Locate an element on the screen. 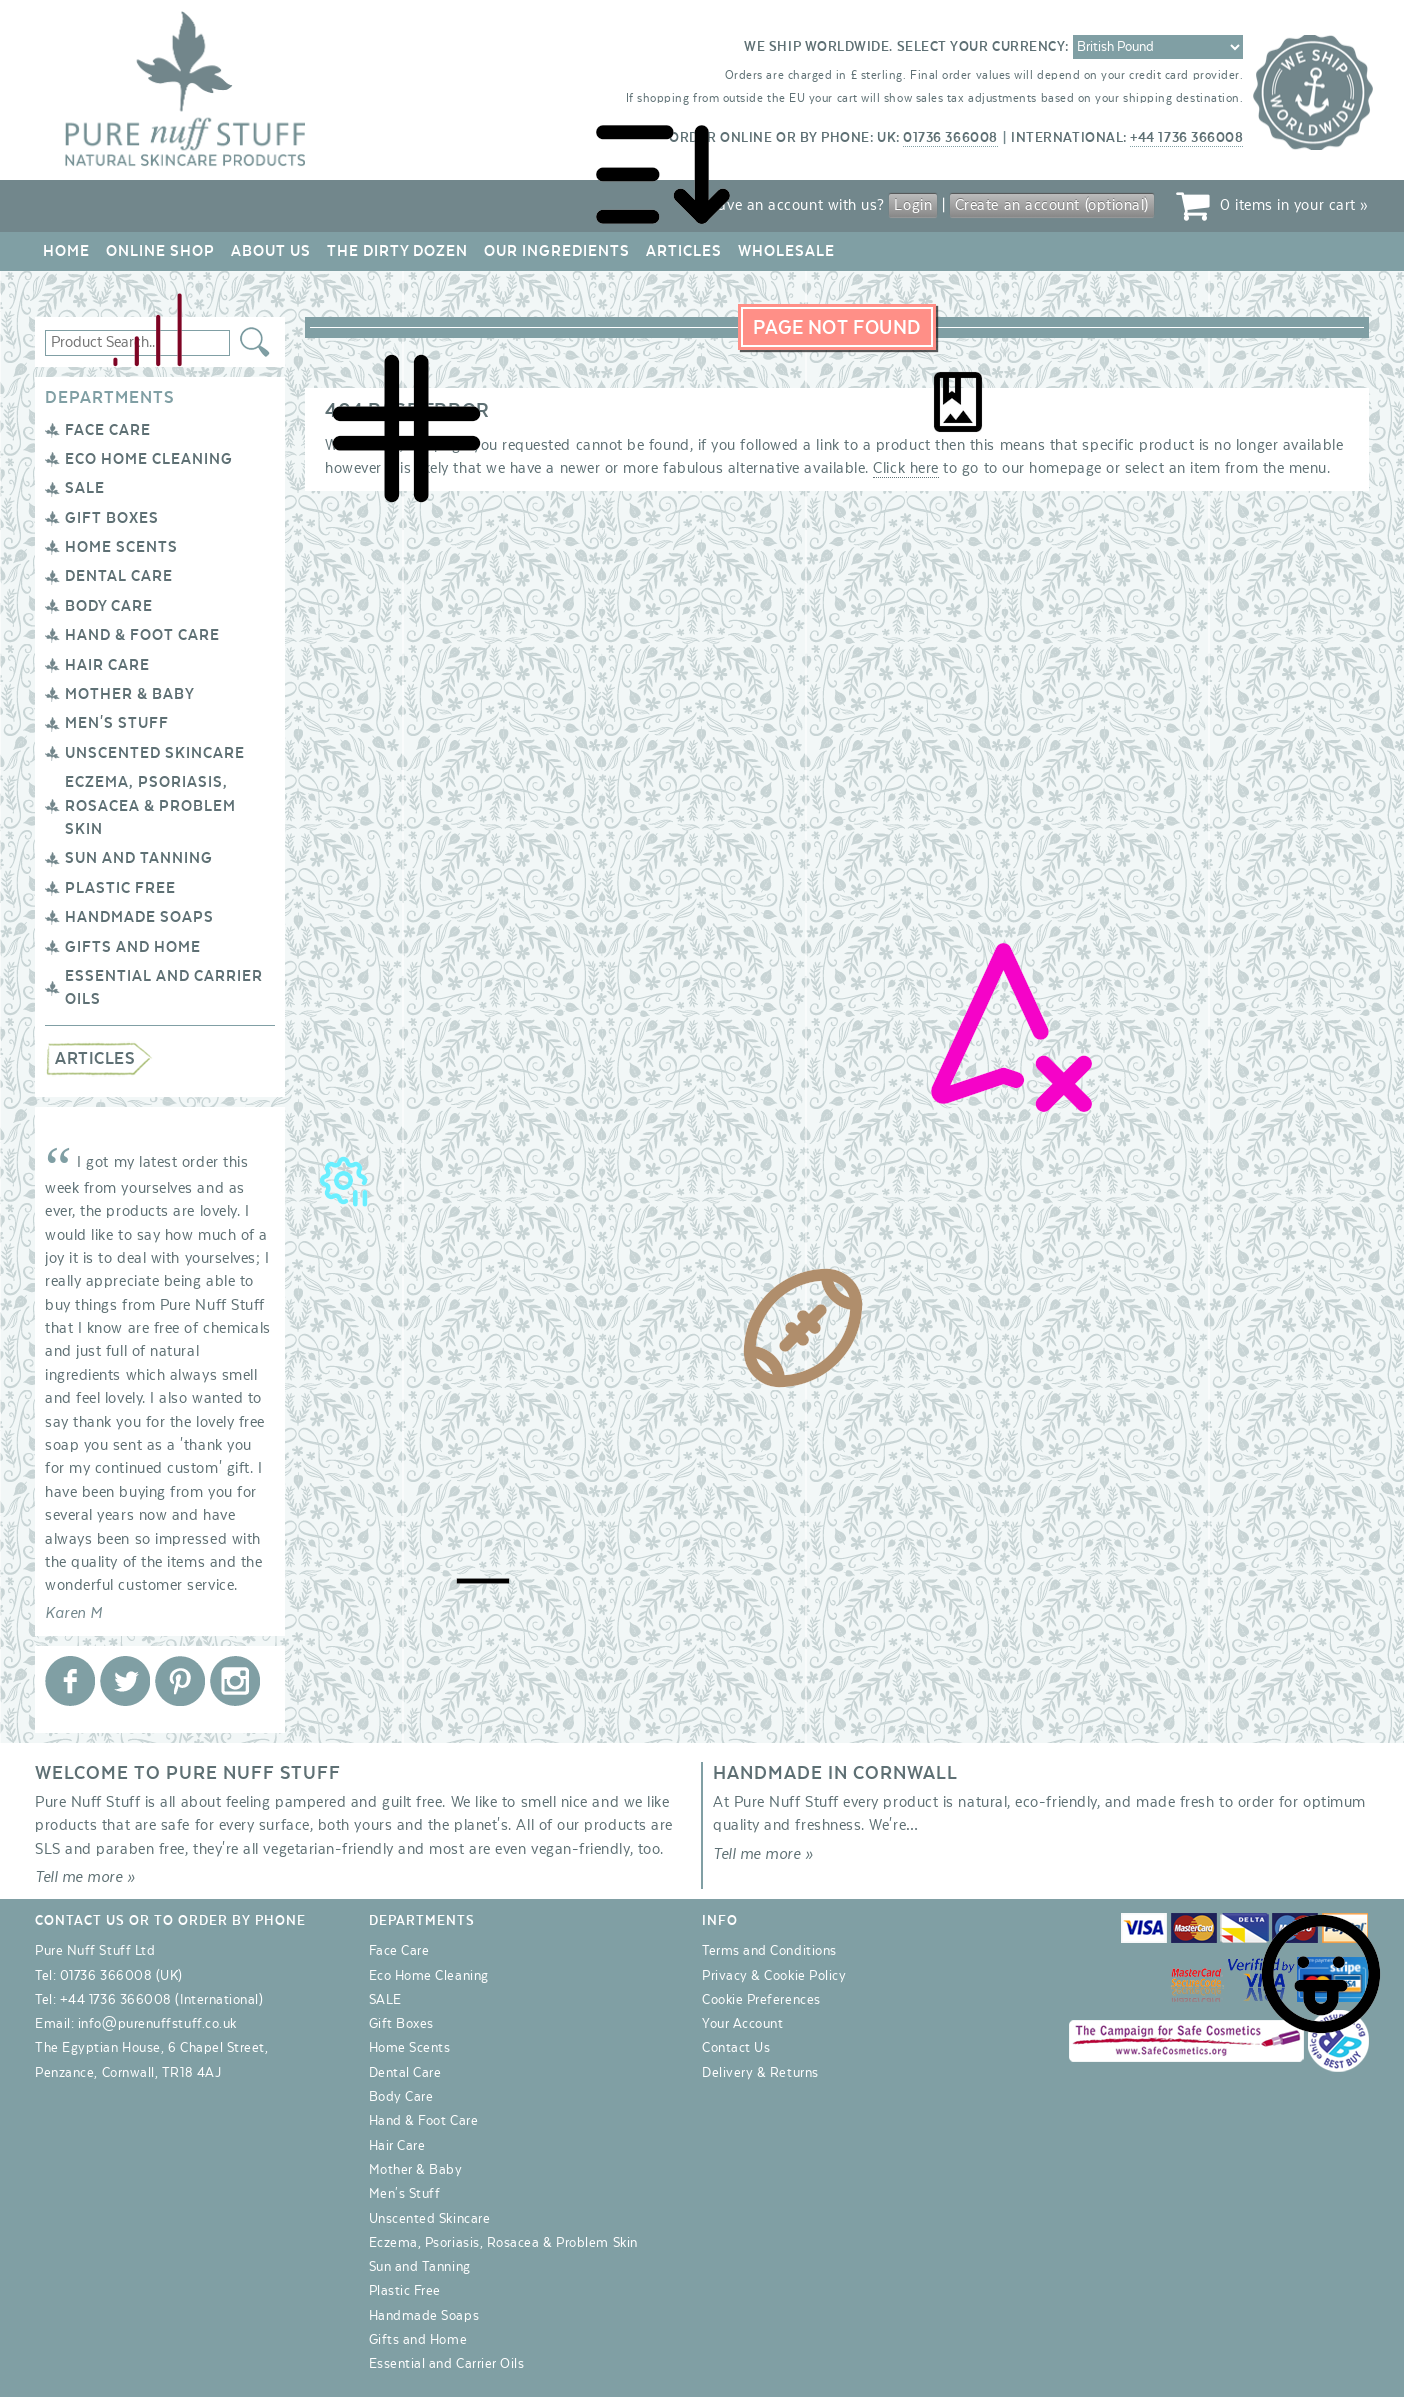 This screenshot has height=2397, width=1404. disable navigation or GPS tracking is located at coordinates (1003, 1023).